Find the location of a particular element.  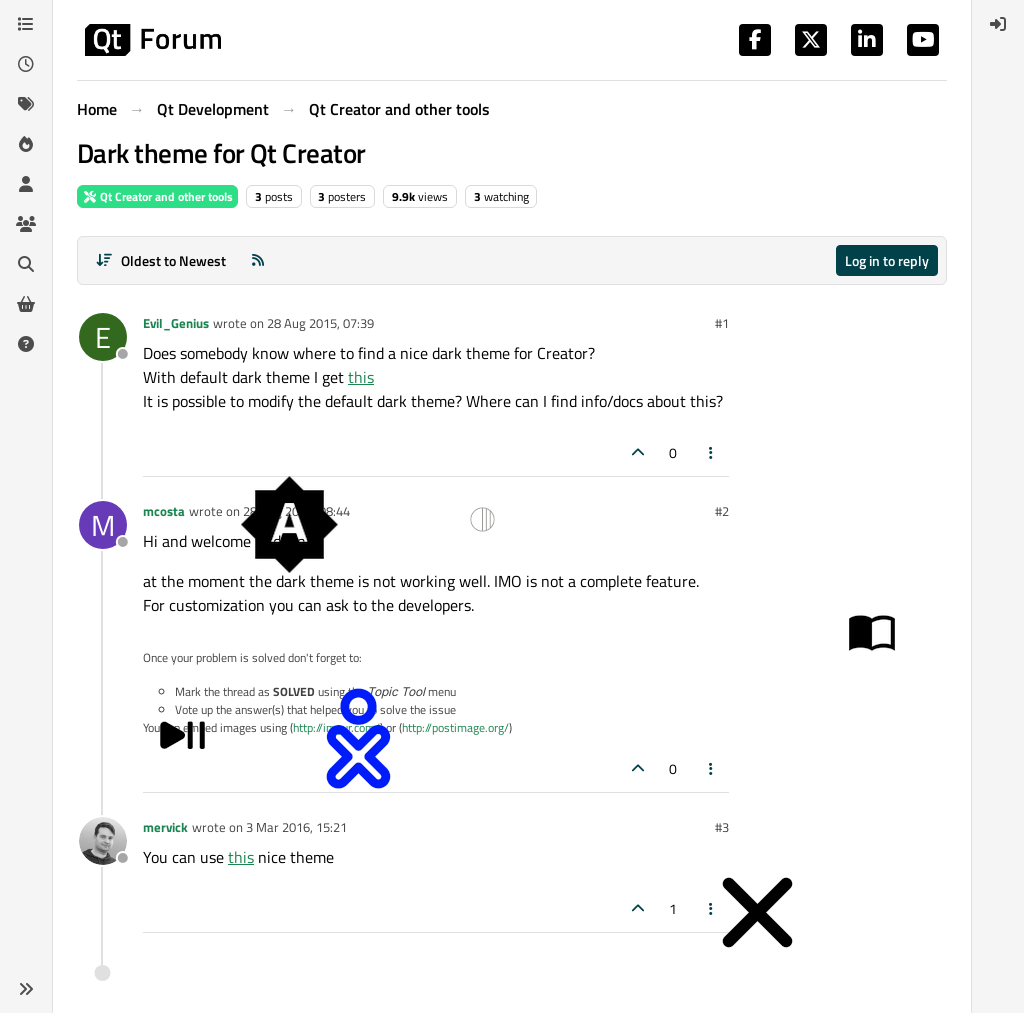

import contacts from address book is located at coordinates (872, 631).